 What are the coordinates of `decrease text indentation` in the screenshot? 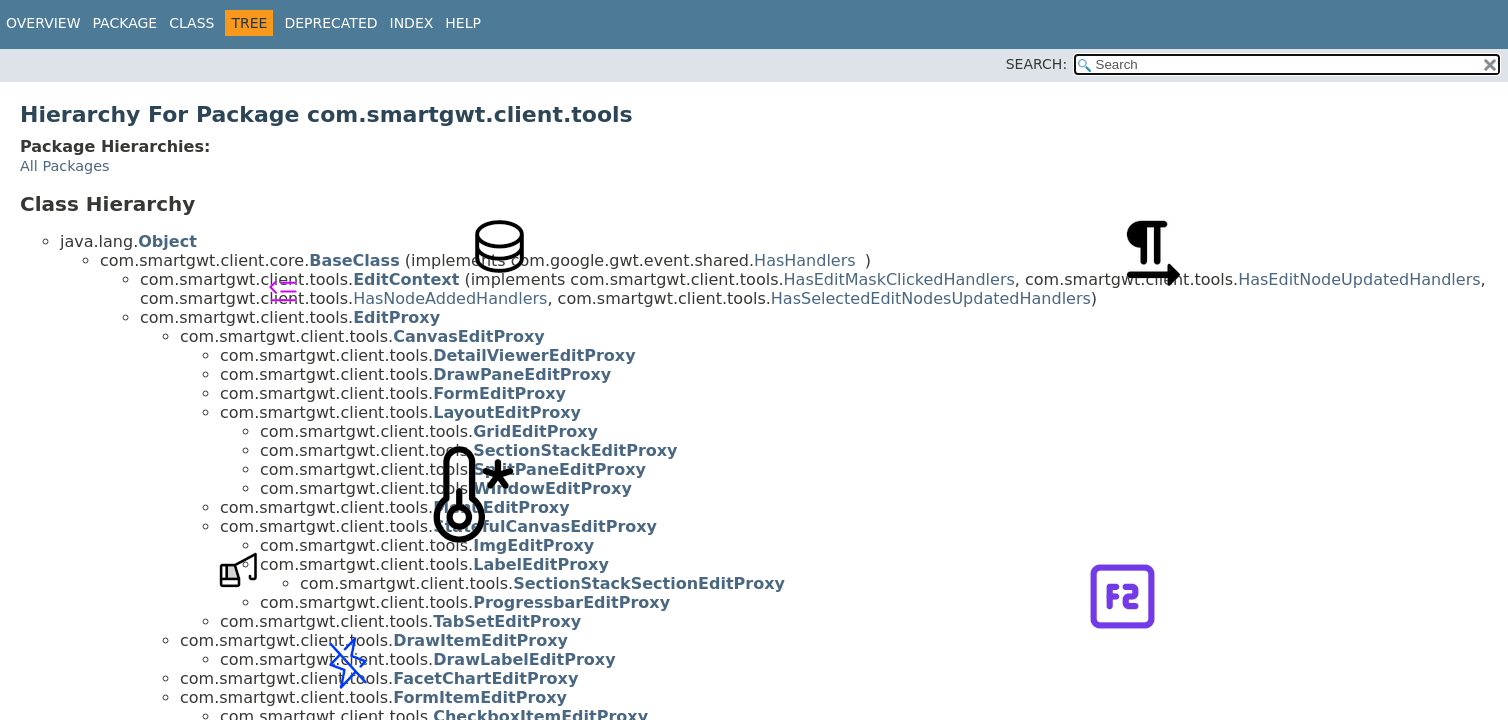 It's located at (283, 291).